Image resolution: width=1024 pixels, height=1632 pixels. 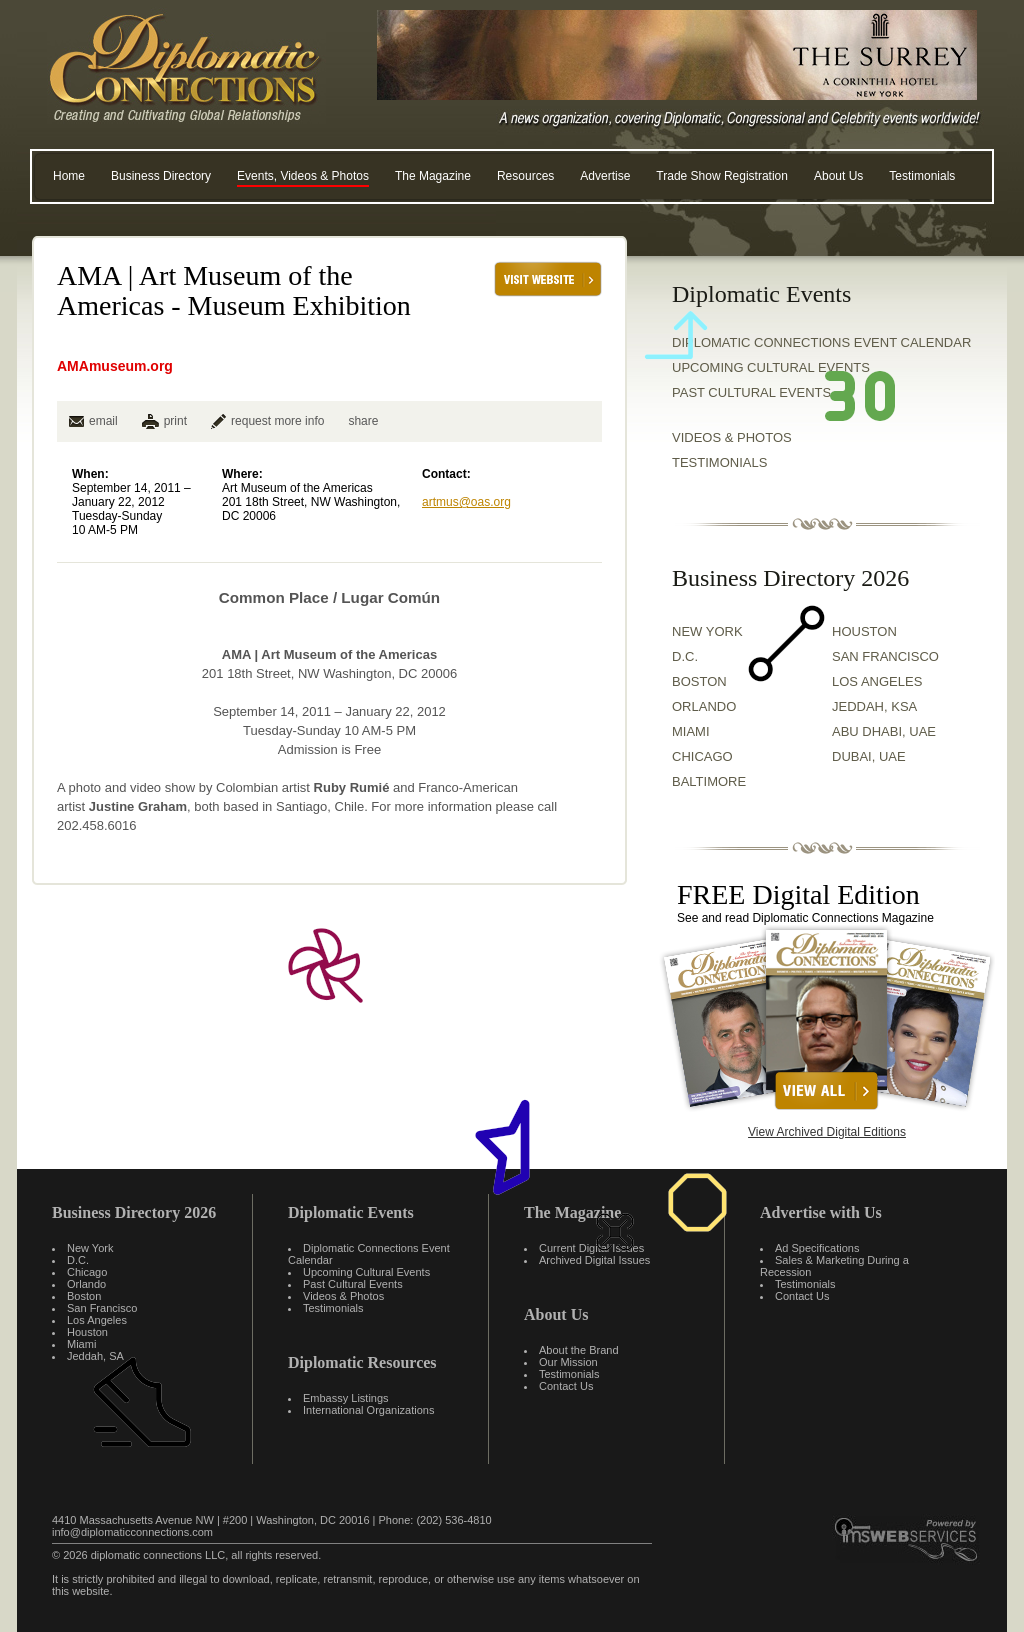 What do you see at coordinates (678, 337) in the screenshot?
I see `turn right then continue forward` at bounding box center [678, 337].